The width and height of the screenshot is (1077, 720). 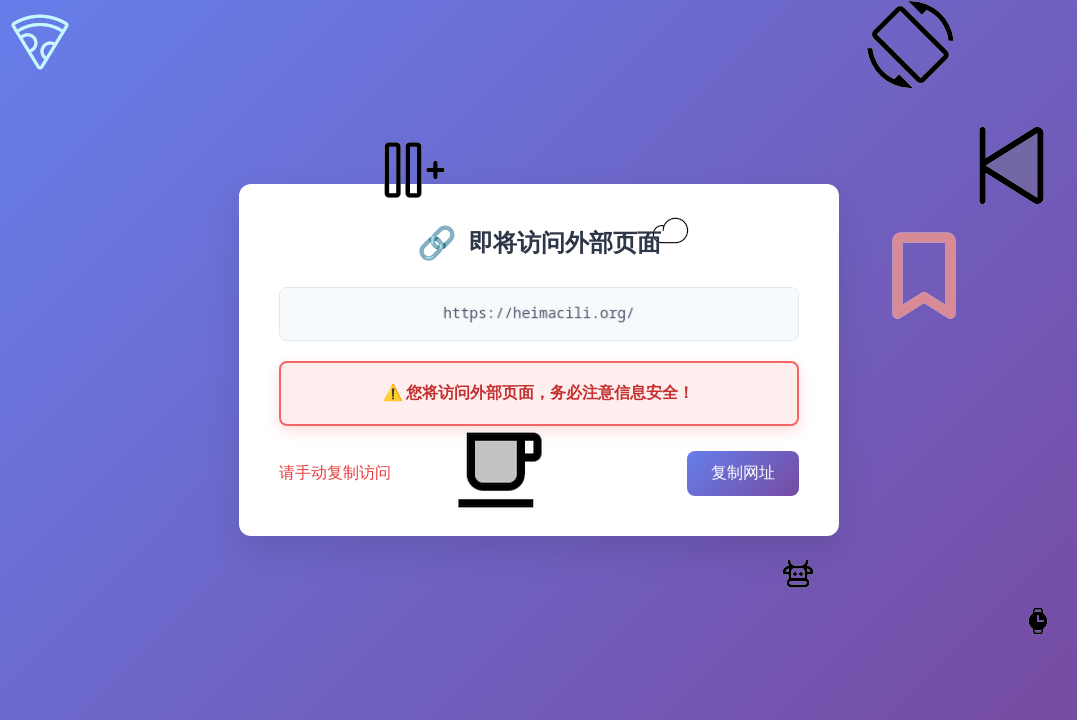 What do you see at coordinates (670, 230) in the screenshot?
I see `access cloud storage` at bounding box center [670, 230].